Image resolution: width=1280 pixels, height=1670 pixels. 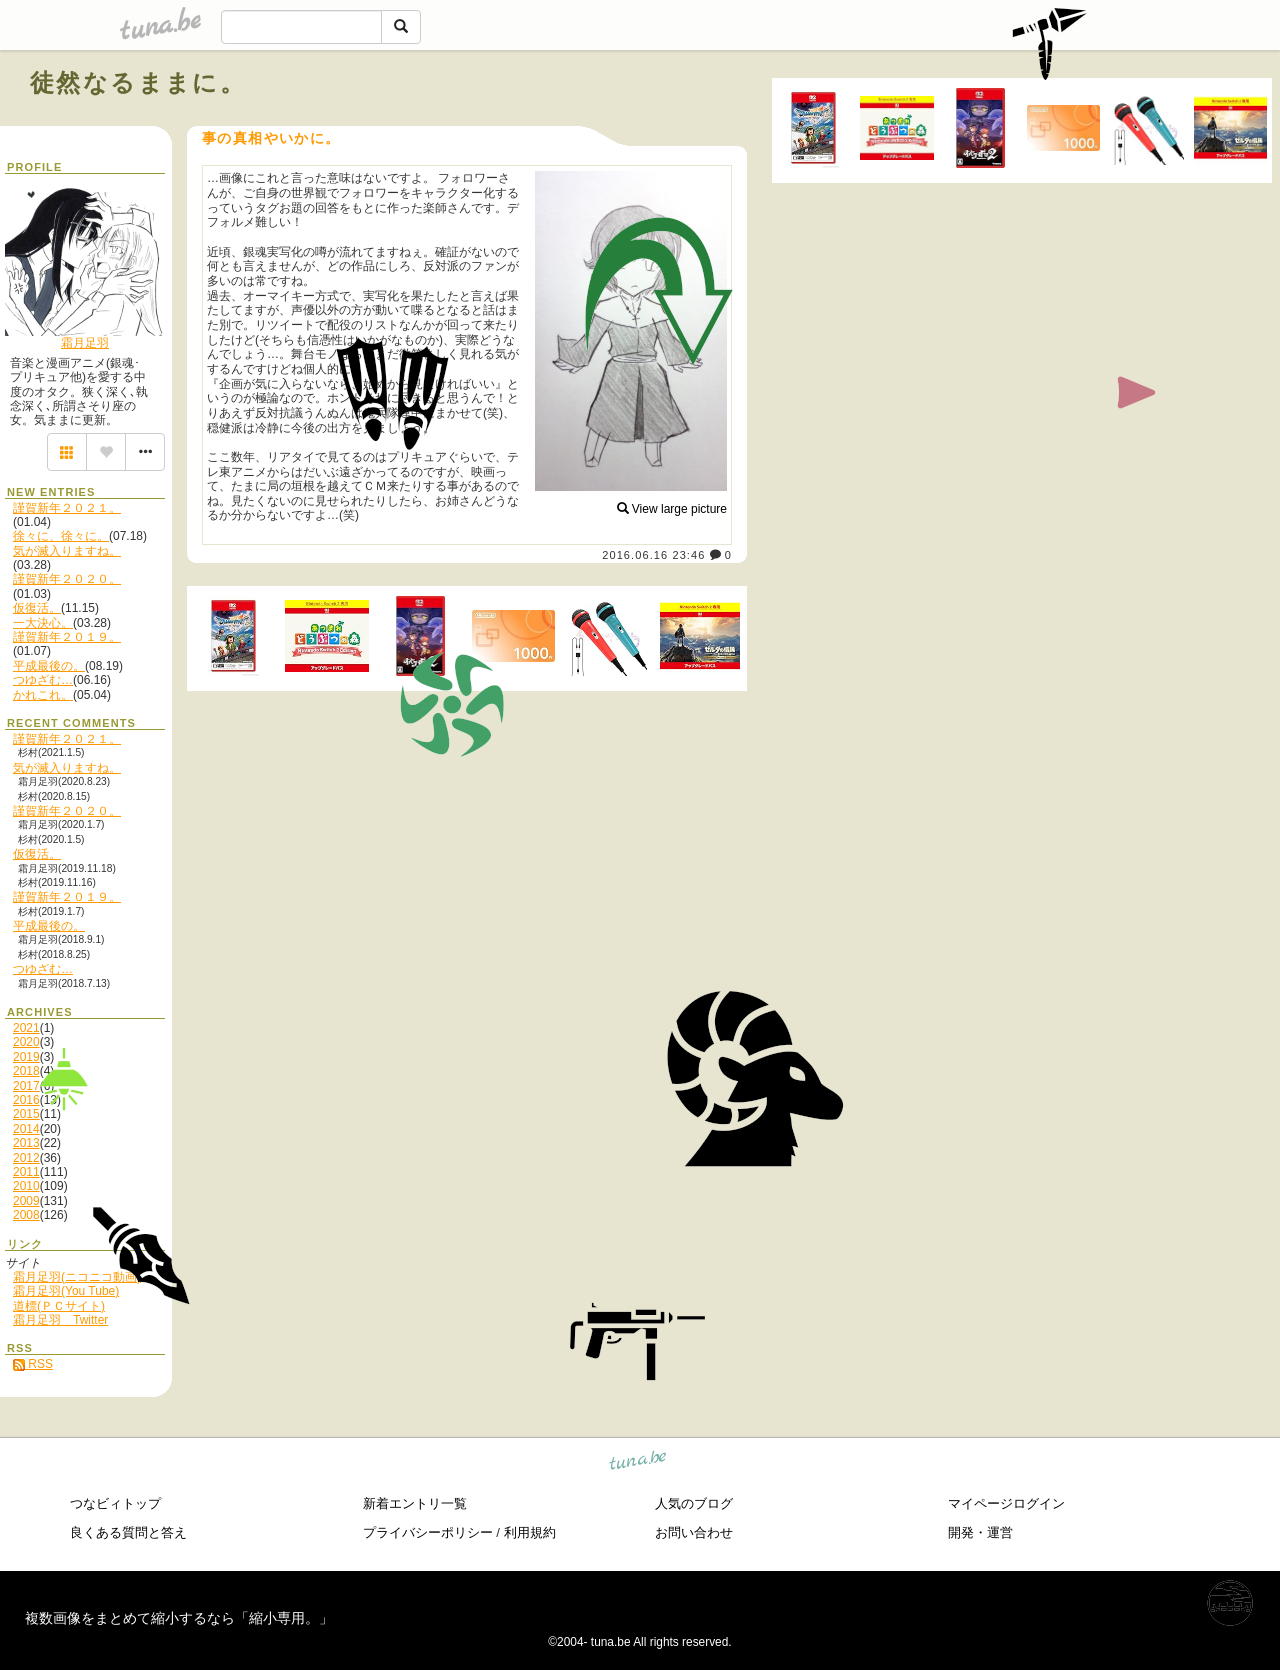 I want to click on select the grease gun weapon, so click(x=637, y=1341).